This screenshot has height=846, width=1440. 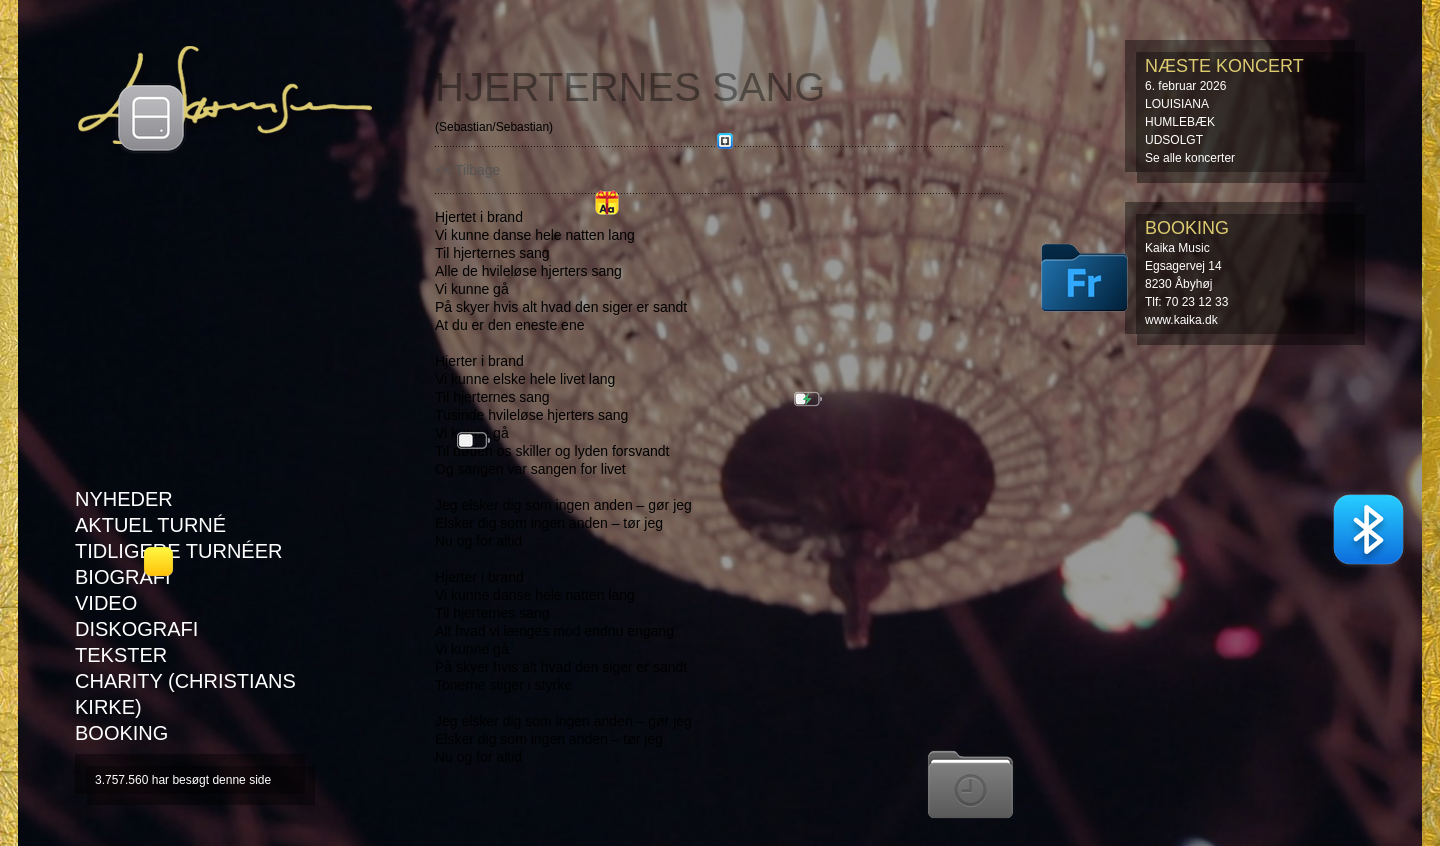 What do you see at coordinates (607, 203) in the screenshot?
I see `open webfont kit generator app` at bounding box center [607, 203].